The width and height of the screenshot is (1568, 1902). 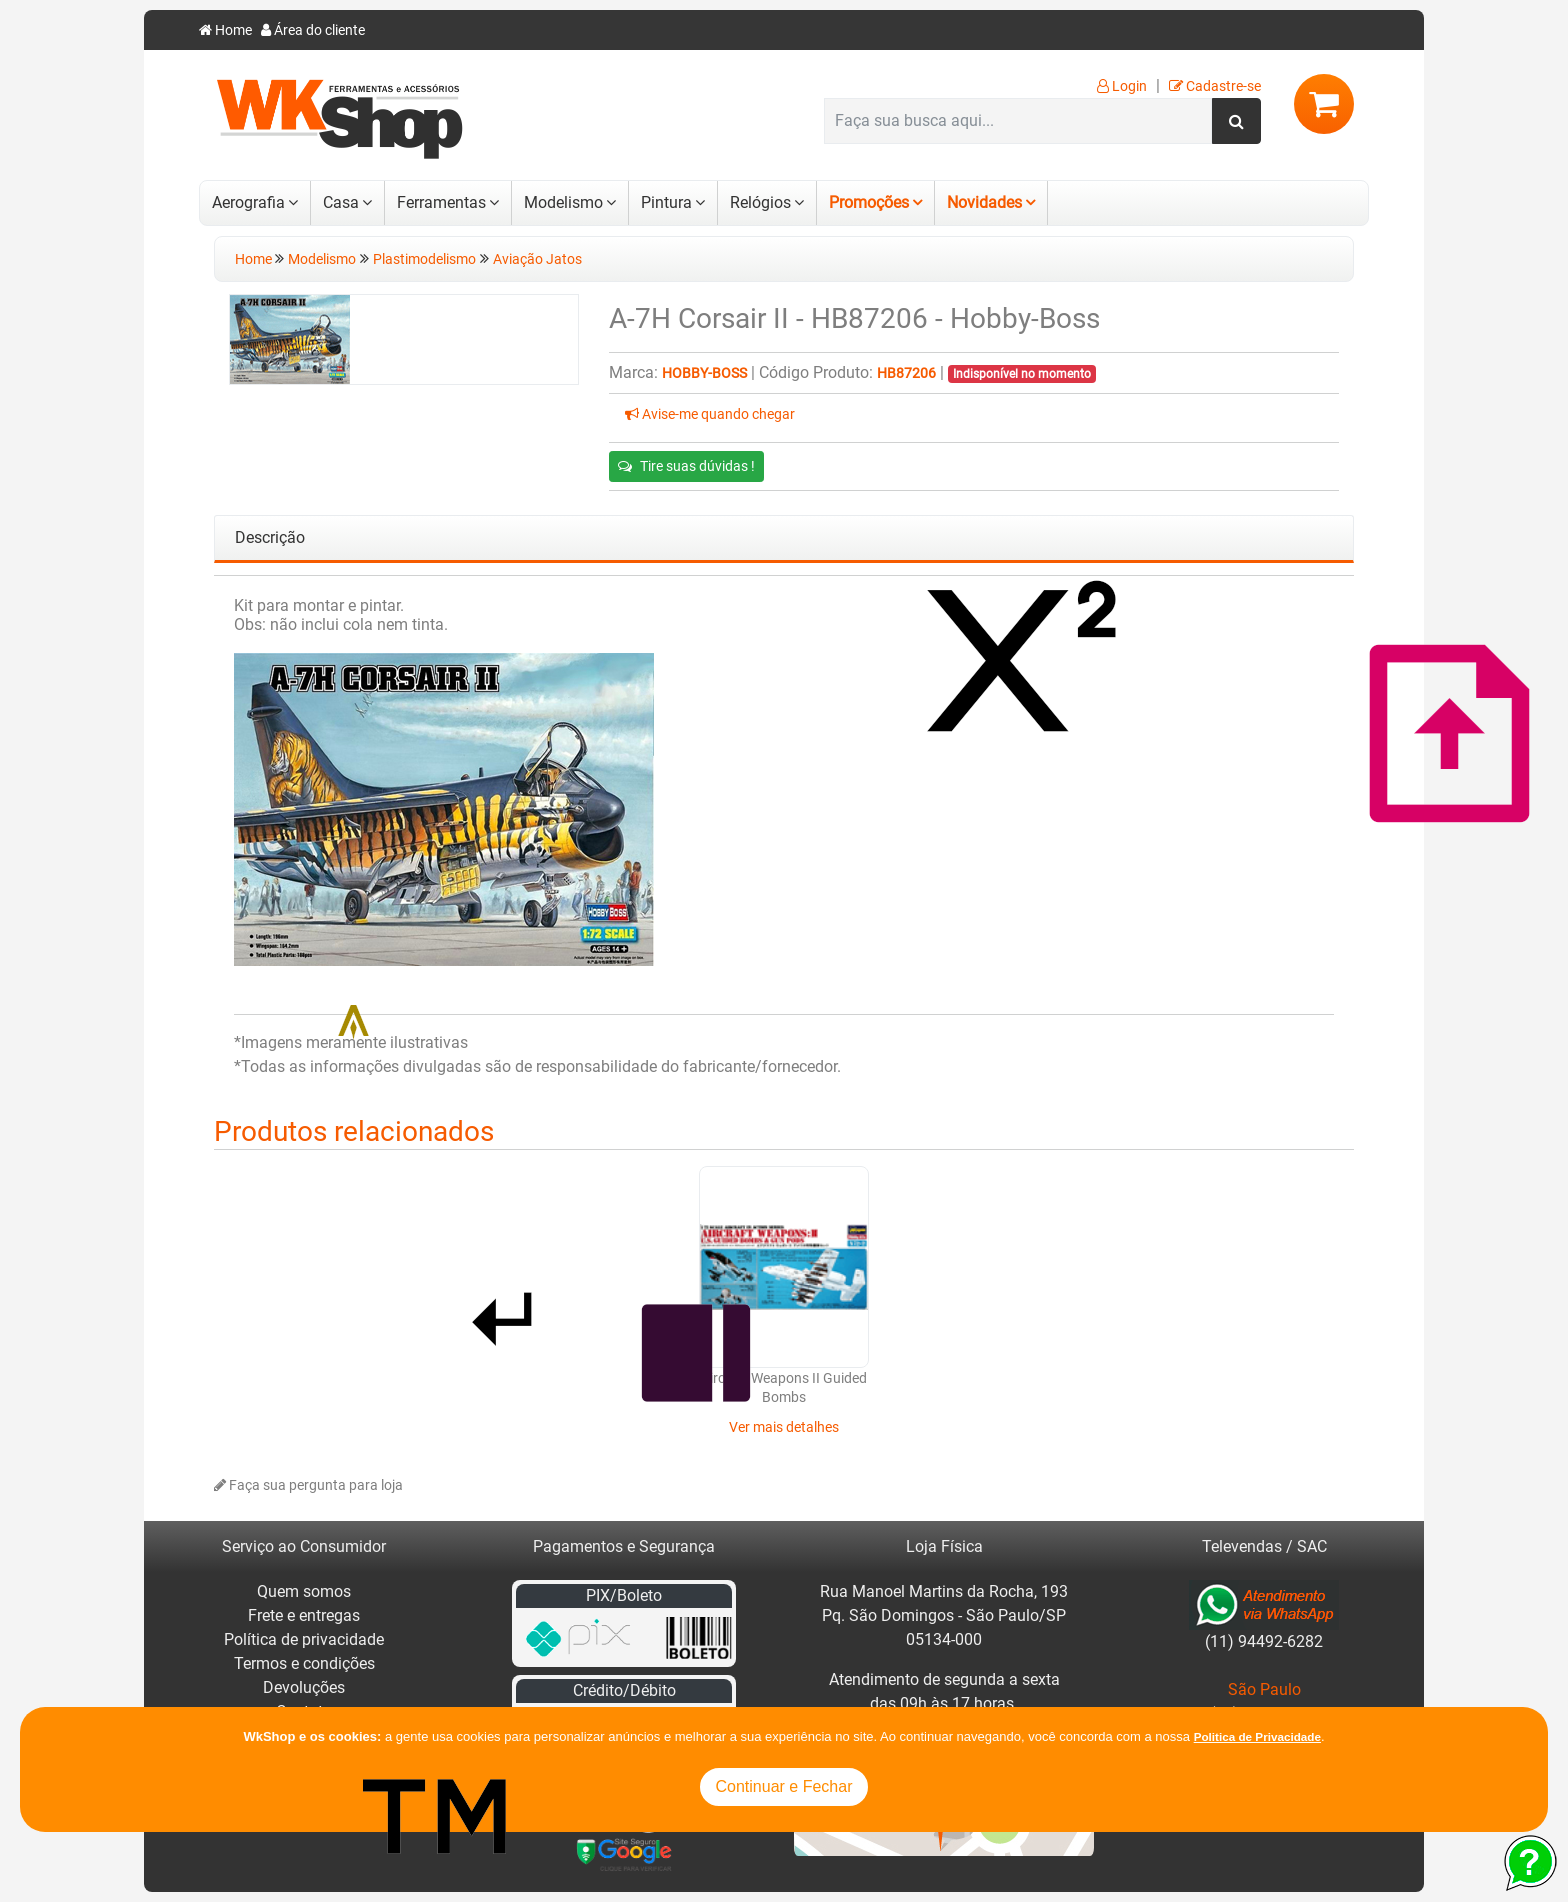 I want to click on open alacritty terminal emulator, so click(x=353, y=1022).